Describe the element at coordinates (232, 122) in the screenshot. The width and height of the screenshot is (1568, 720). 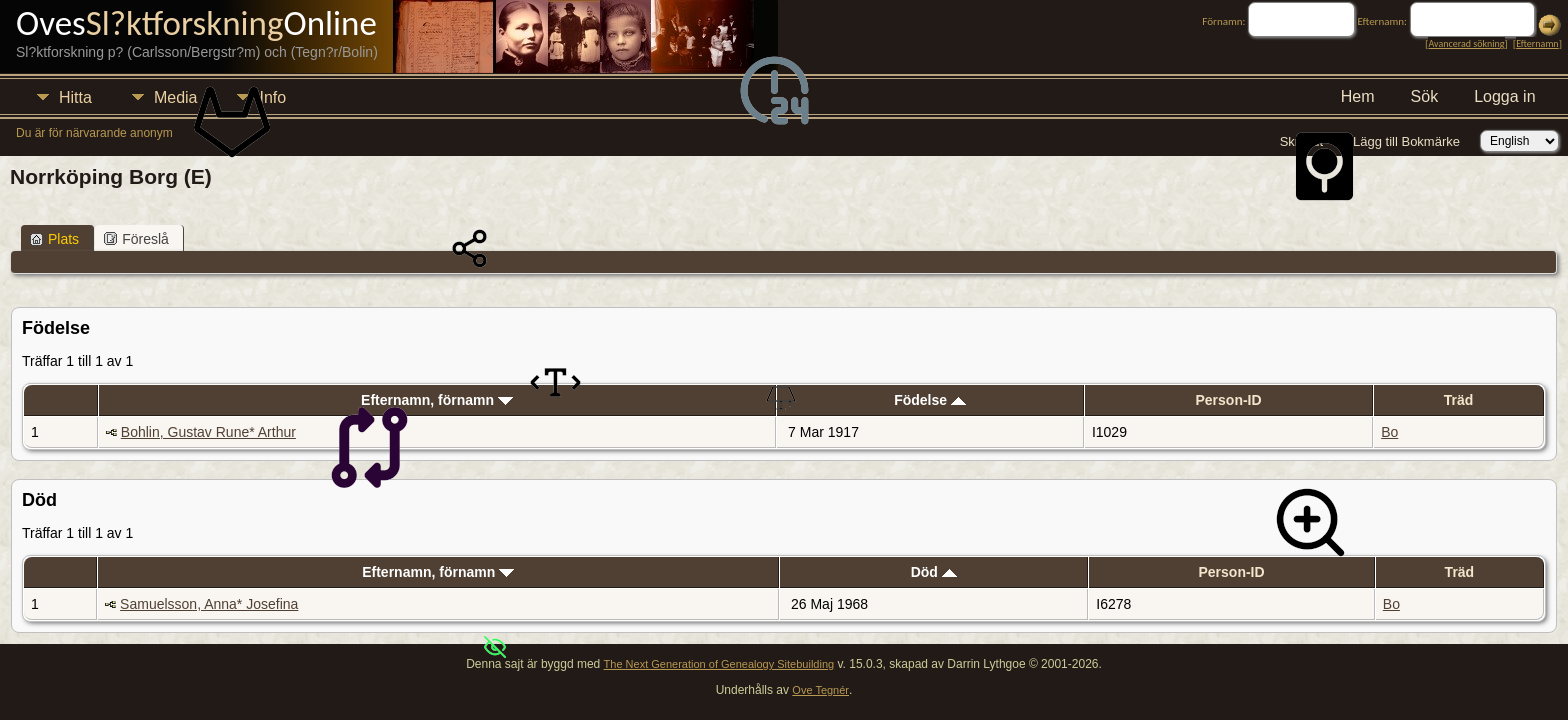
I see `open GitLab repository` at that location.